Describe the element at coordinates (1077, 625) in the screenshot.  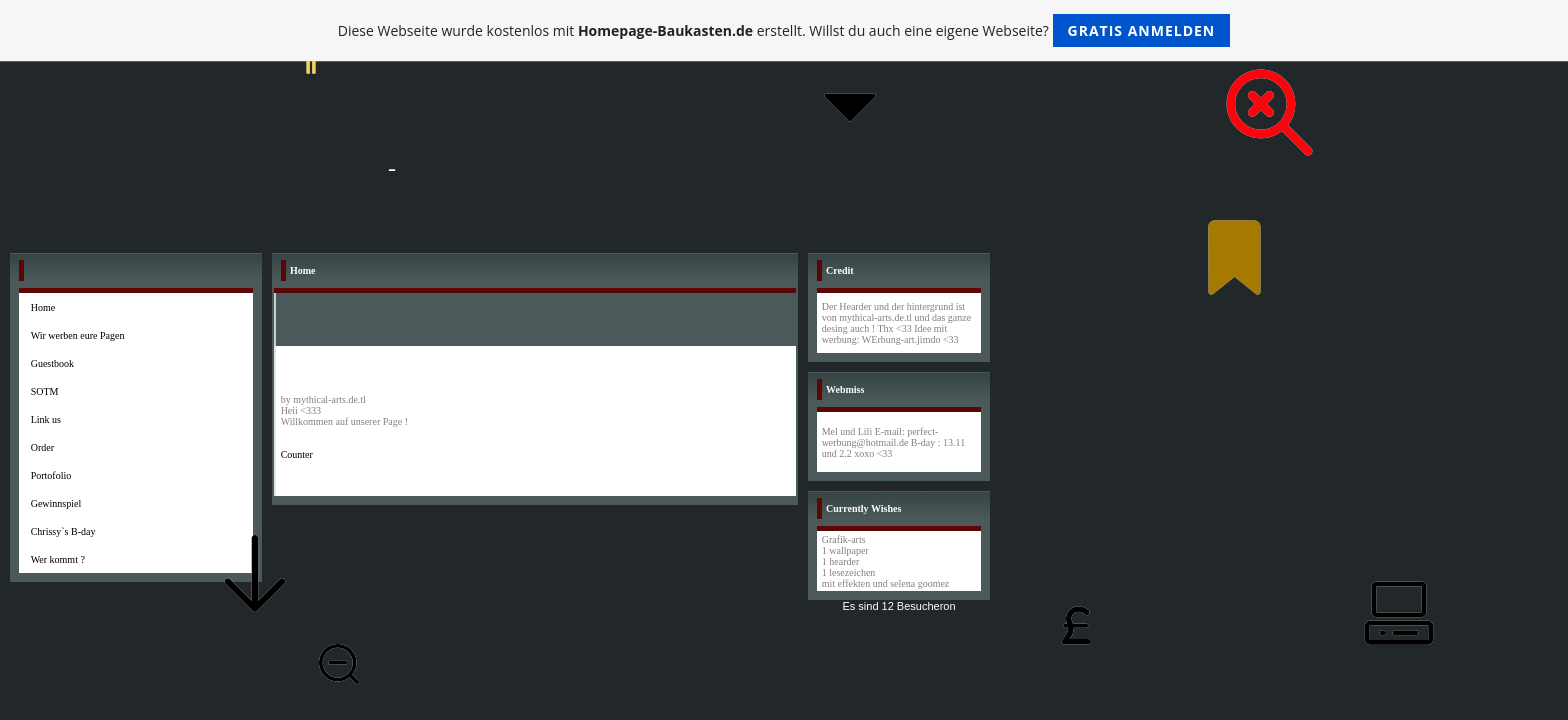
I see `indicates price or payment in British pounds` at that location.